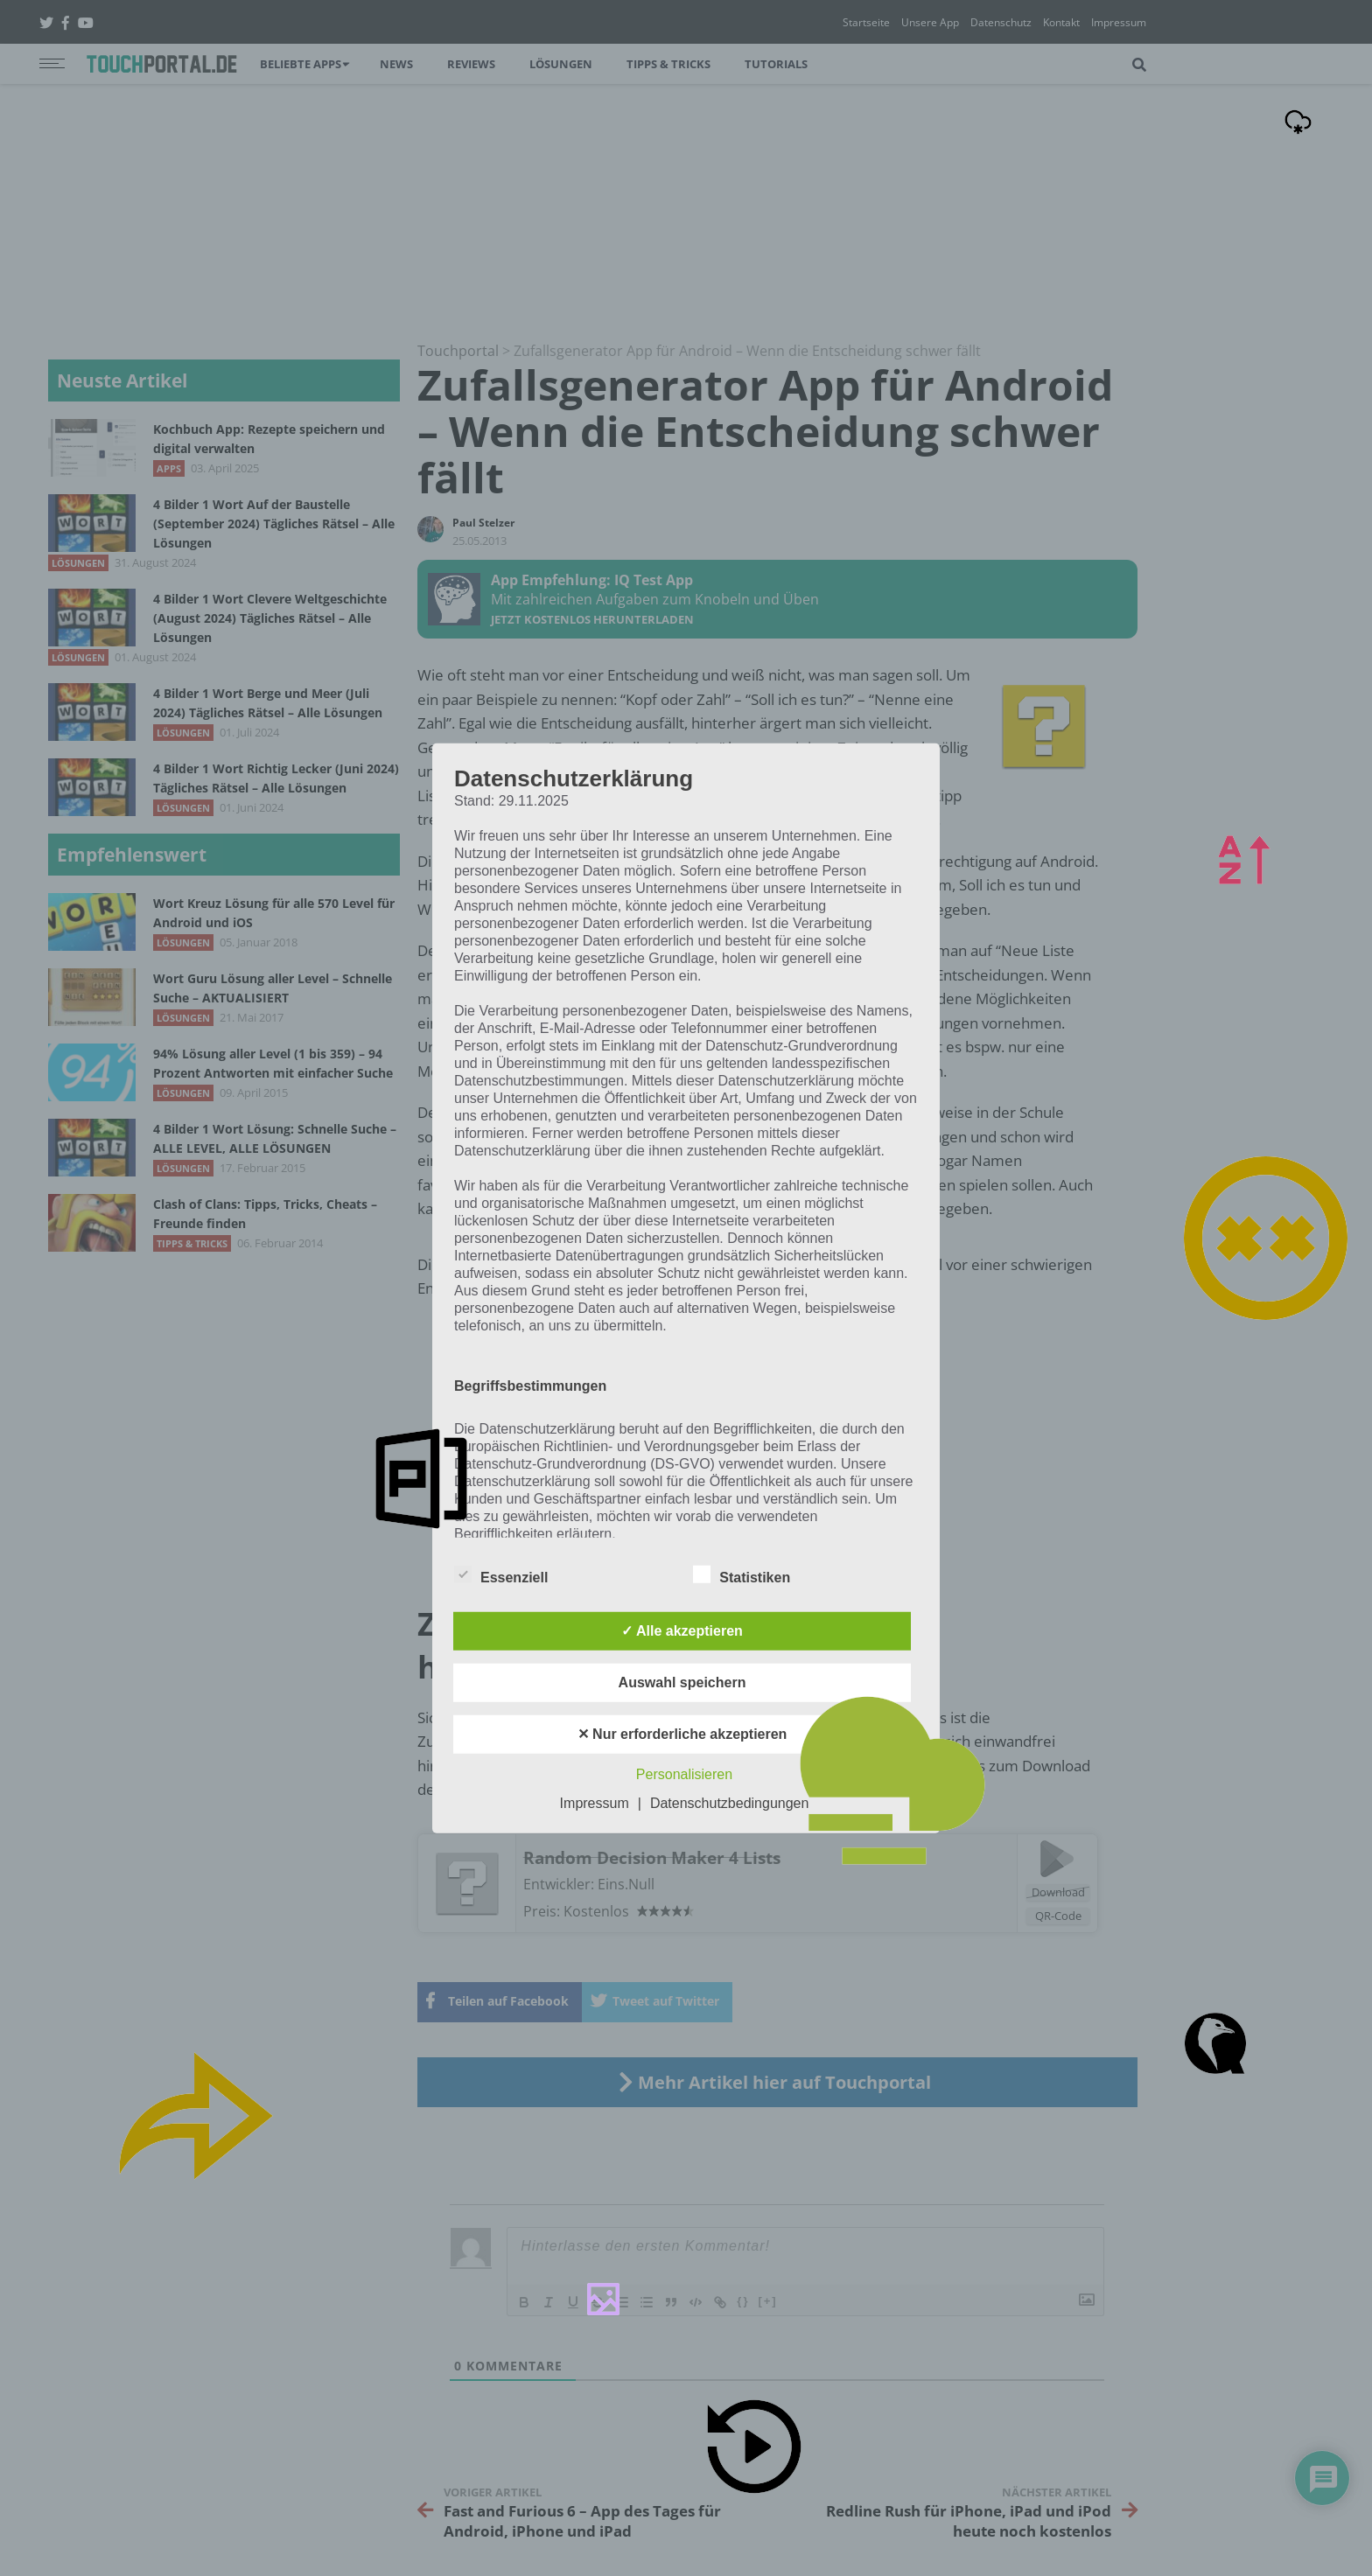 This screenshot has height=2576, width=1372. I want to click on view memories or flashback content, so click(754, 2447).